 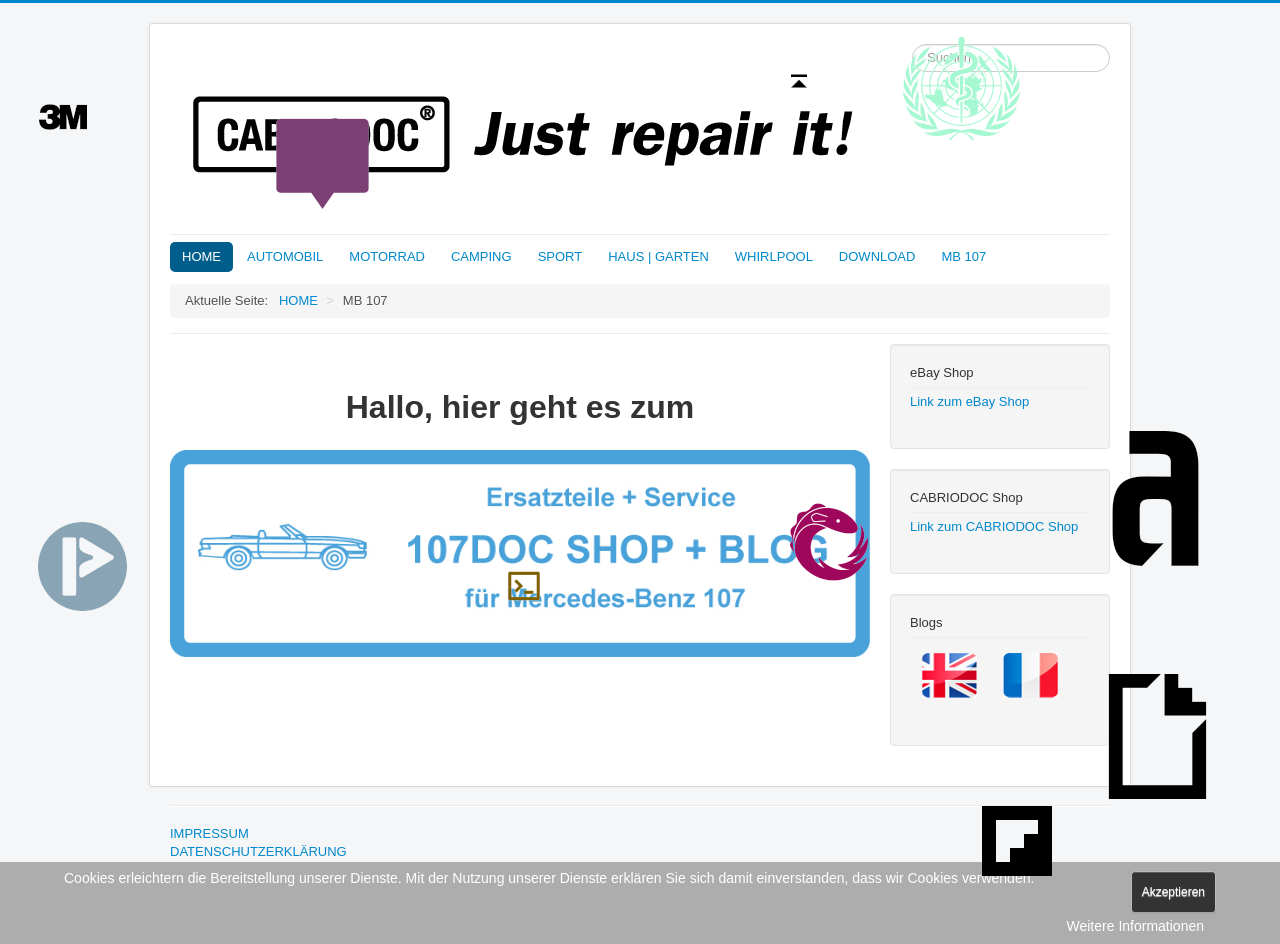 I want to click on world health organization official logo, so click(x=961, y=88).